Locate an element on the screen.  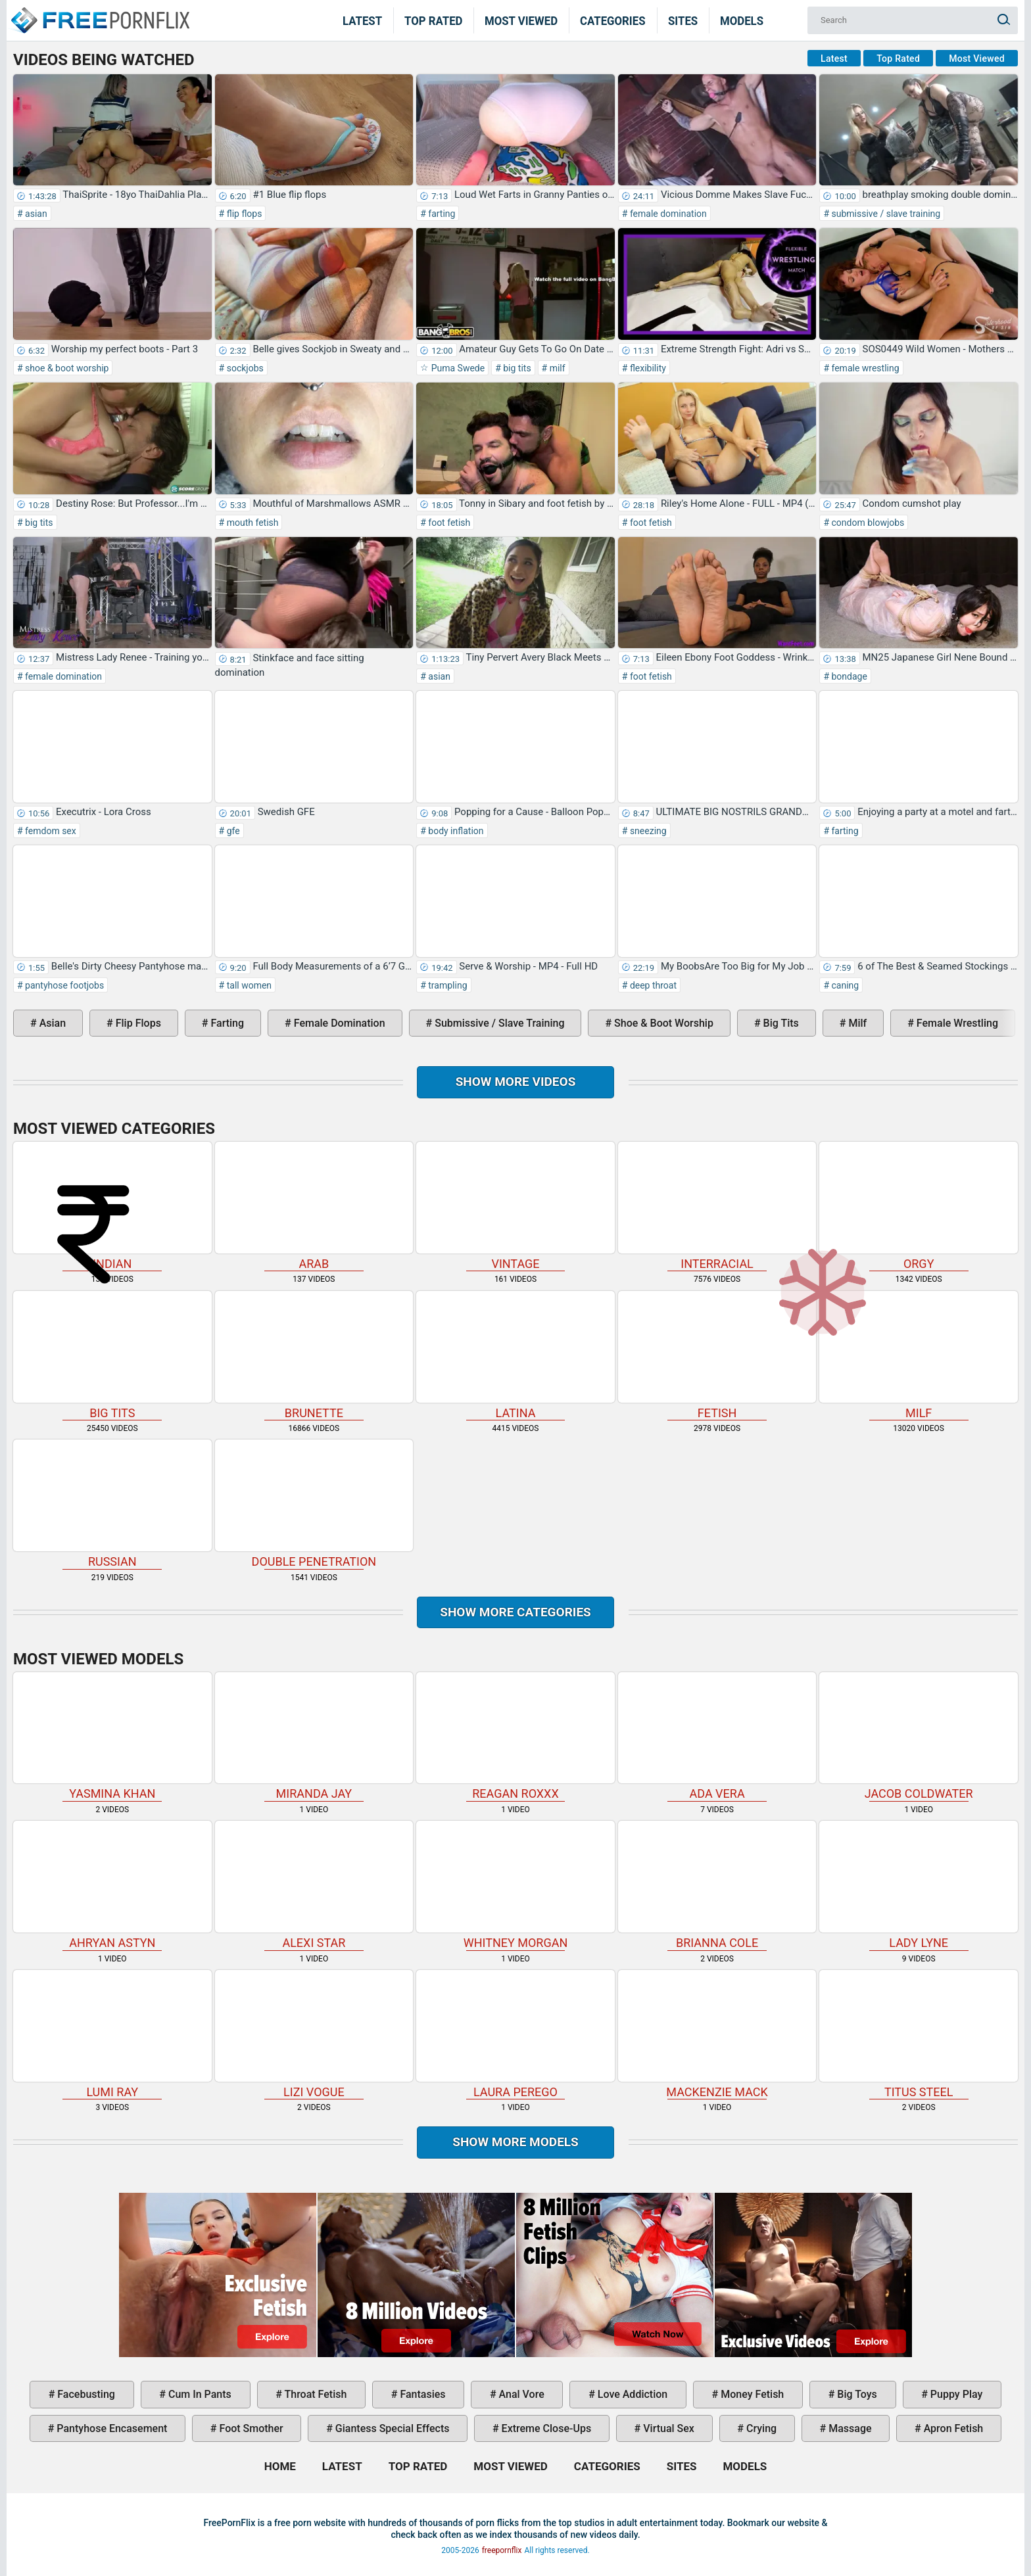
view price in Indian rupees is located at coordinates (89, 1232).